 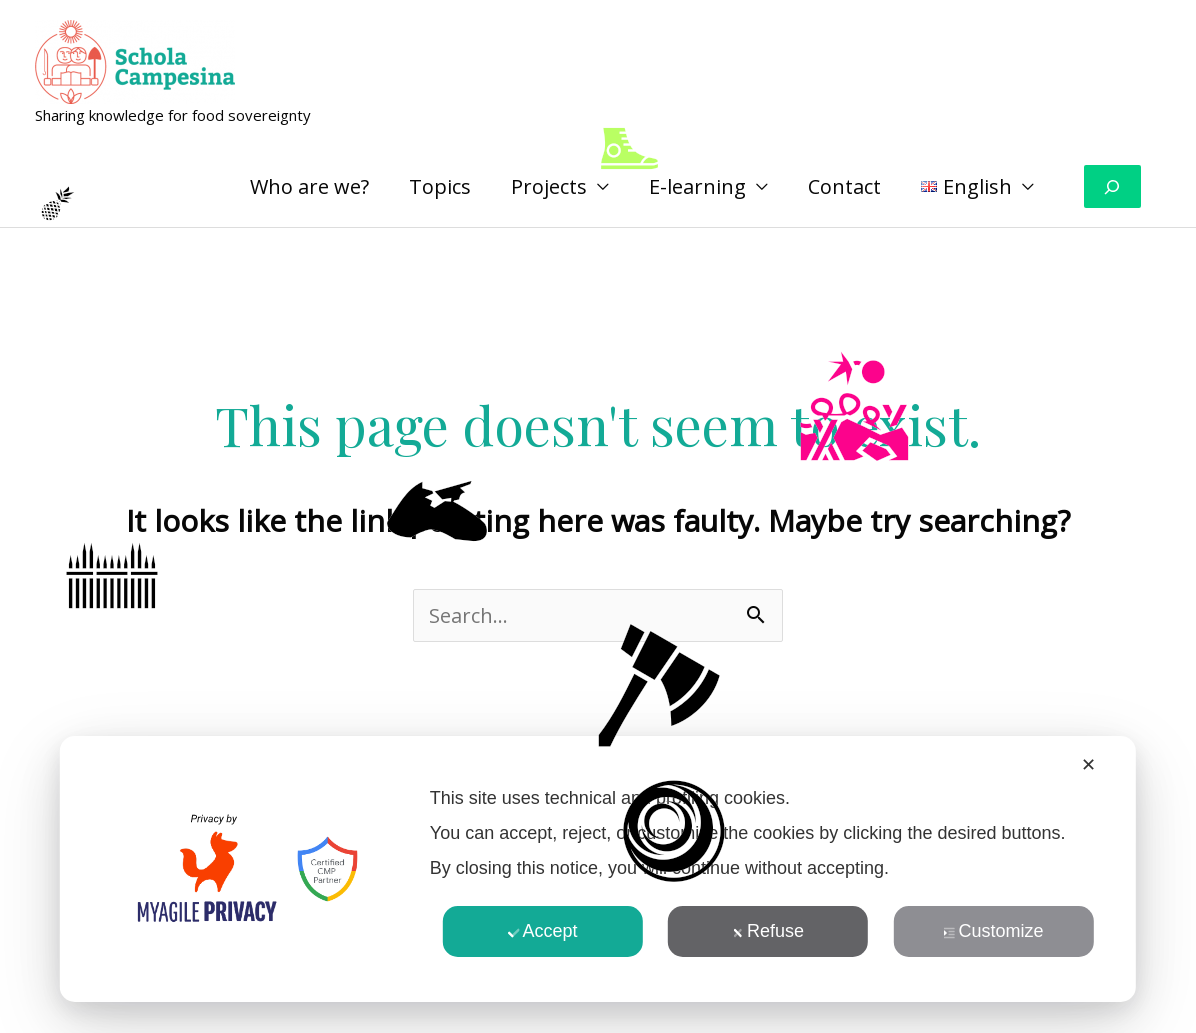 What do you see at coordinates (629, 148) in the screenshot?
I see `browse footwear or shoe products` at bounding box center [629, 148].